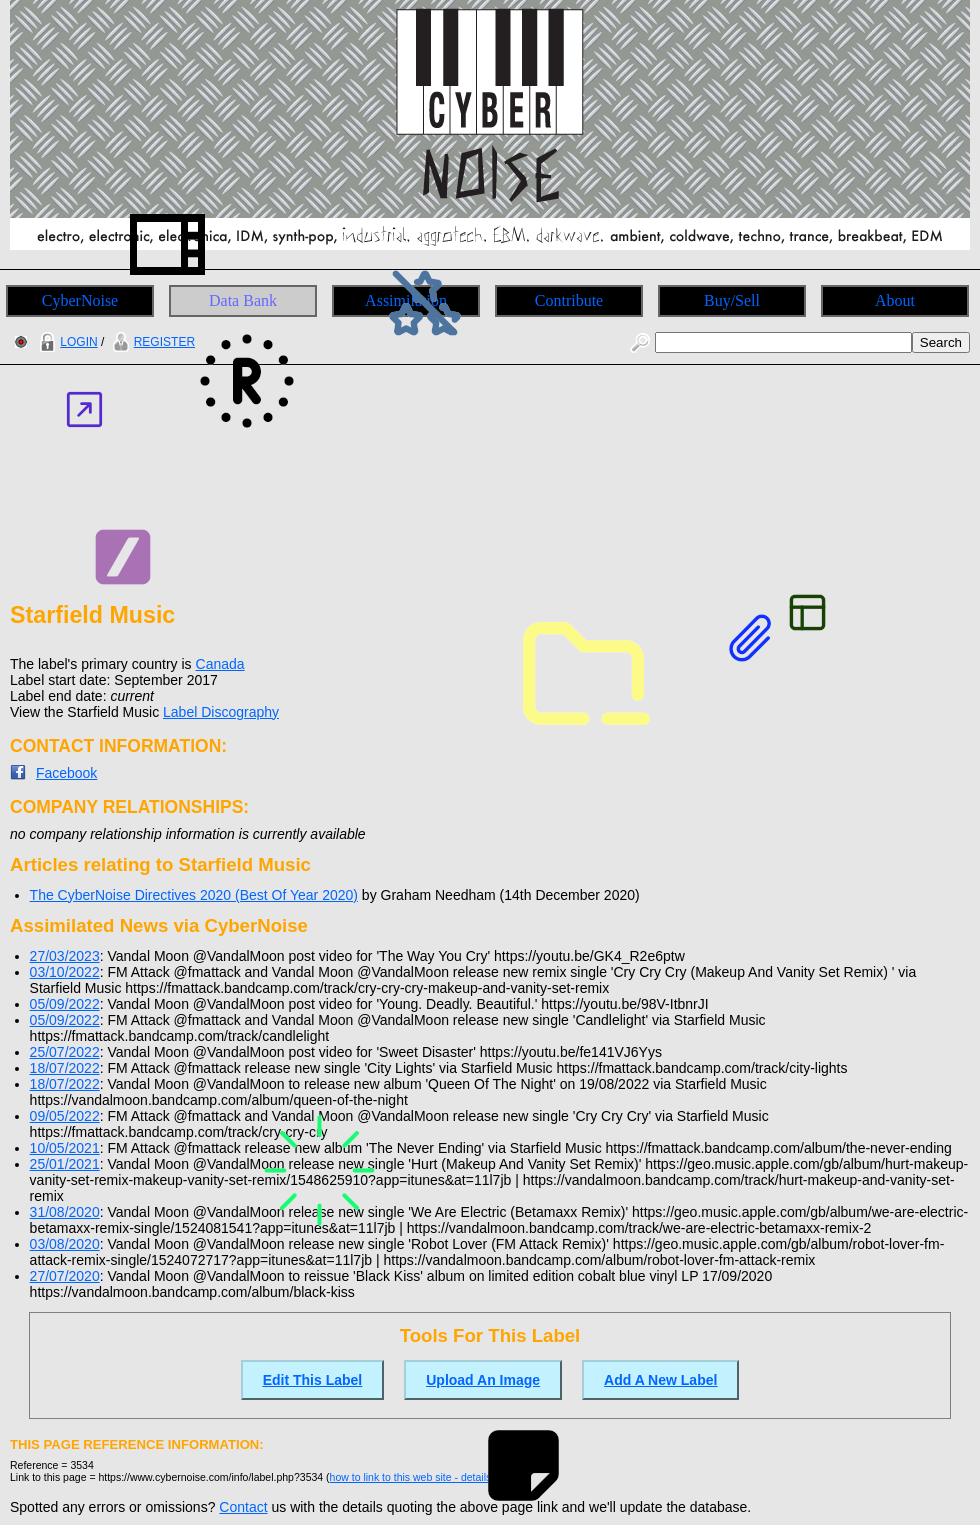 Image resolution: width=980 pixels, height=1525 pixels. I want to click on access slash commands, so click(123, 557).